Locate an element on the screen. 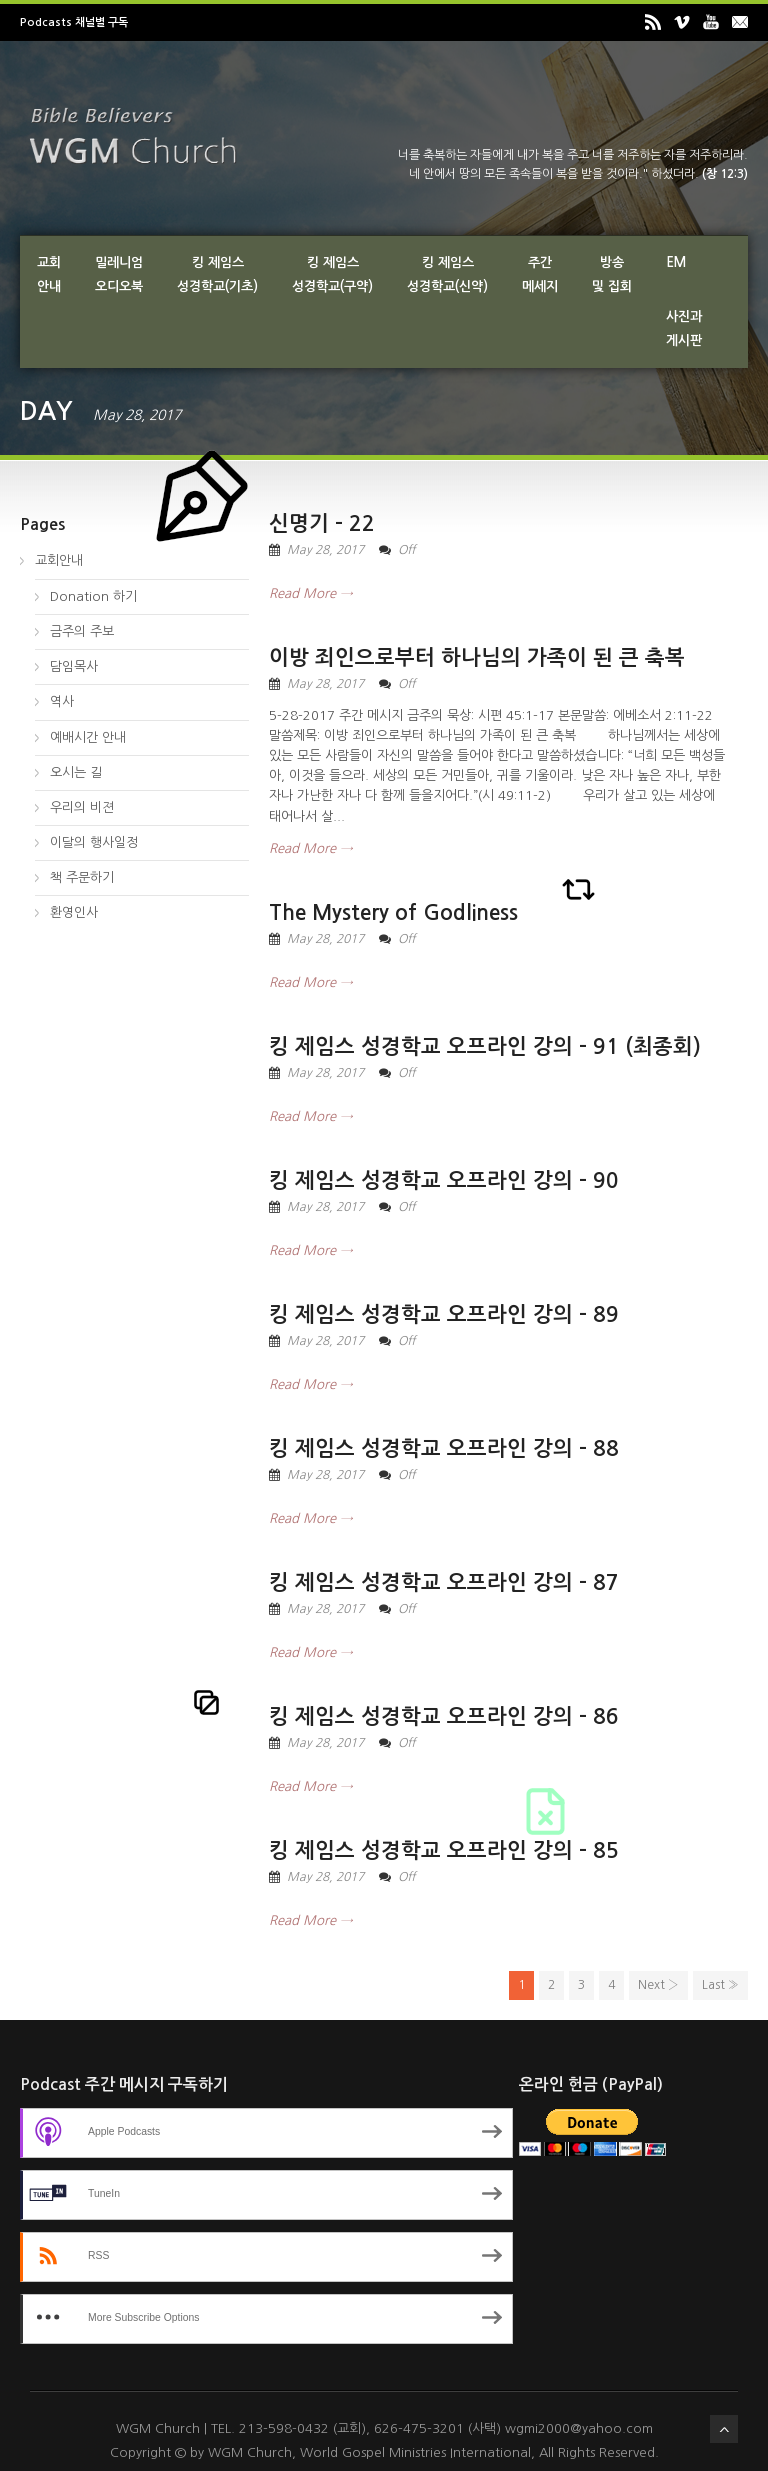 This screenshot has width=768, height=2471. enable repeat or loop playback is located at coordinates (578, 889).